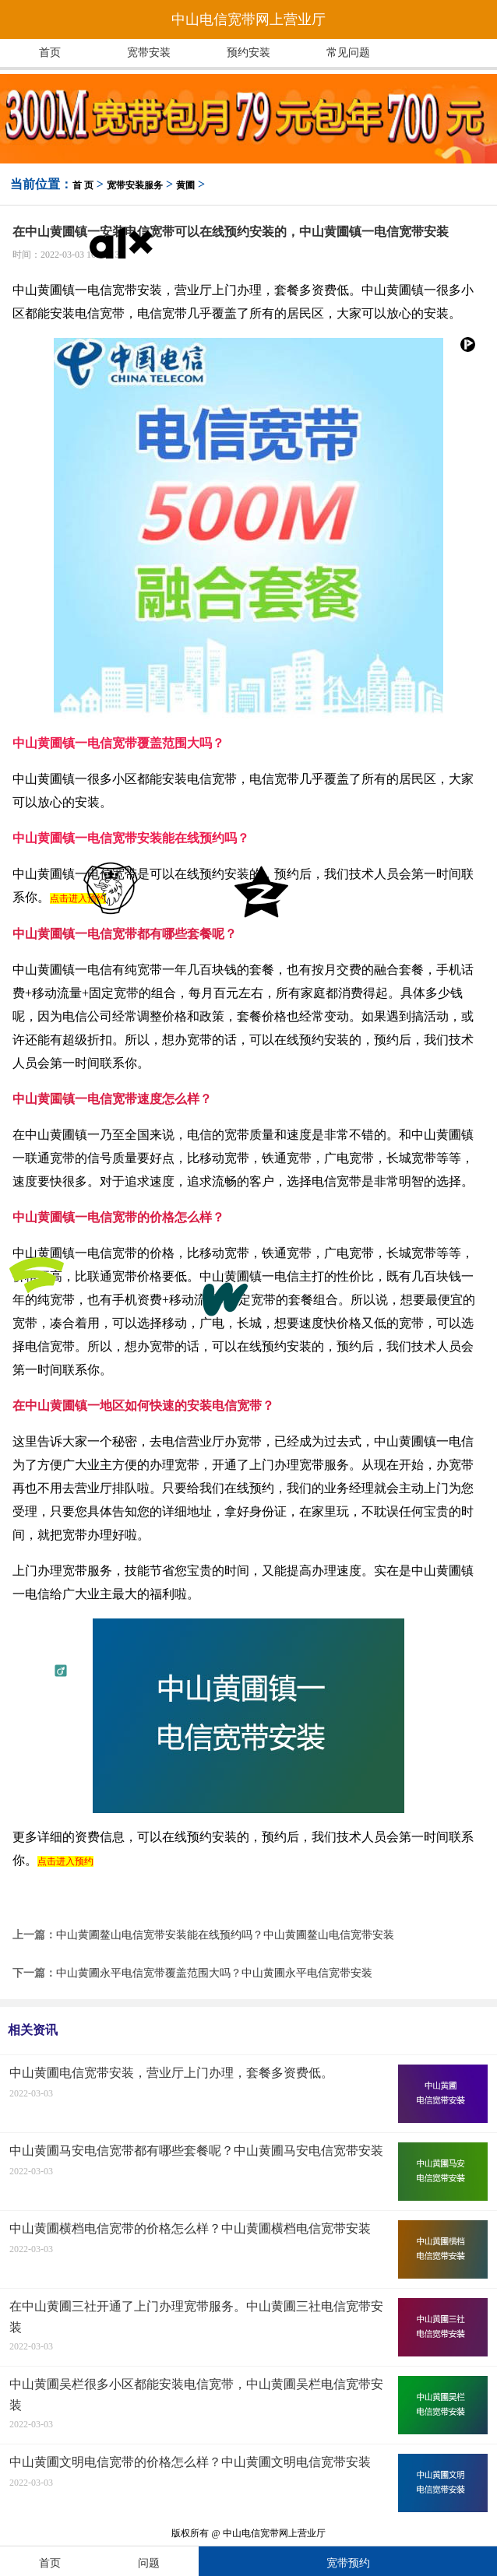 This screenshot has width=497, height=2576. Describe the element at coordinates (121, 242) in the screenshot. I see `alx brand logo` at that location.